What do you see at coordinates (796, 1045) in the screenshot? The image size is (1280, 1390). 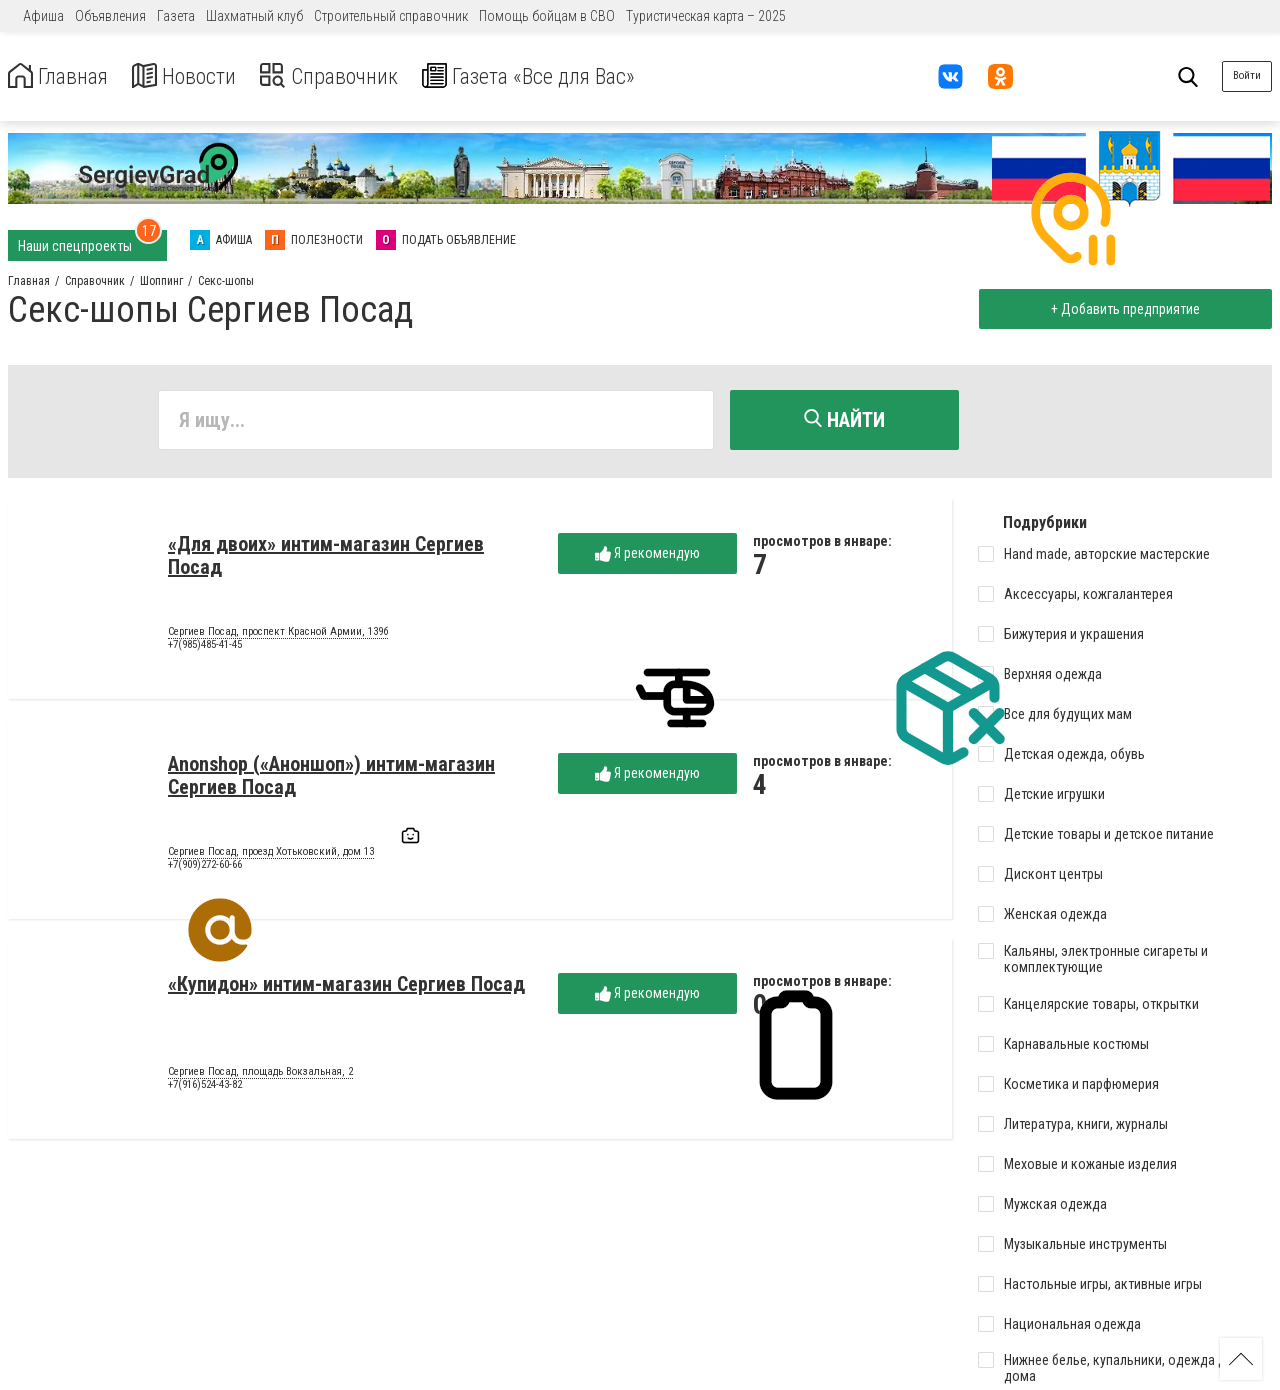 I see `indicates empty battery status` at bounding box center [796, 1045].